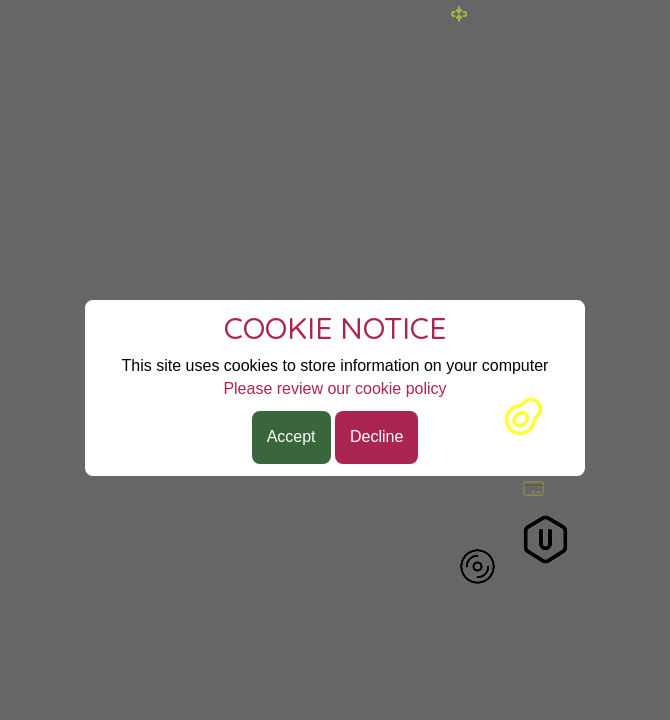 This screenshot has width=670, height=720. Describe the element at coordinates (477, 566) in the screenshot. I see `play or browse music library` at that location.